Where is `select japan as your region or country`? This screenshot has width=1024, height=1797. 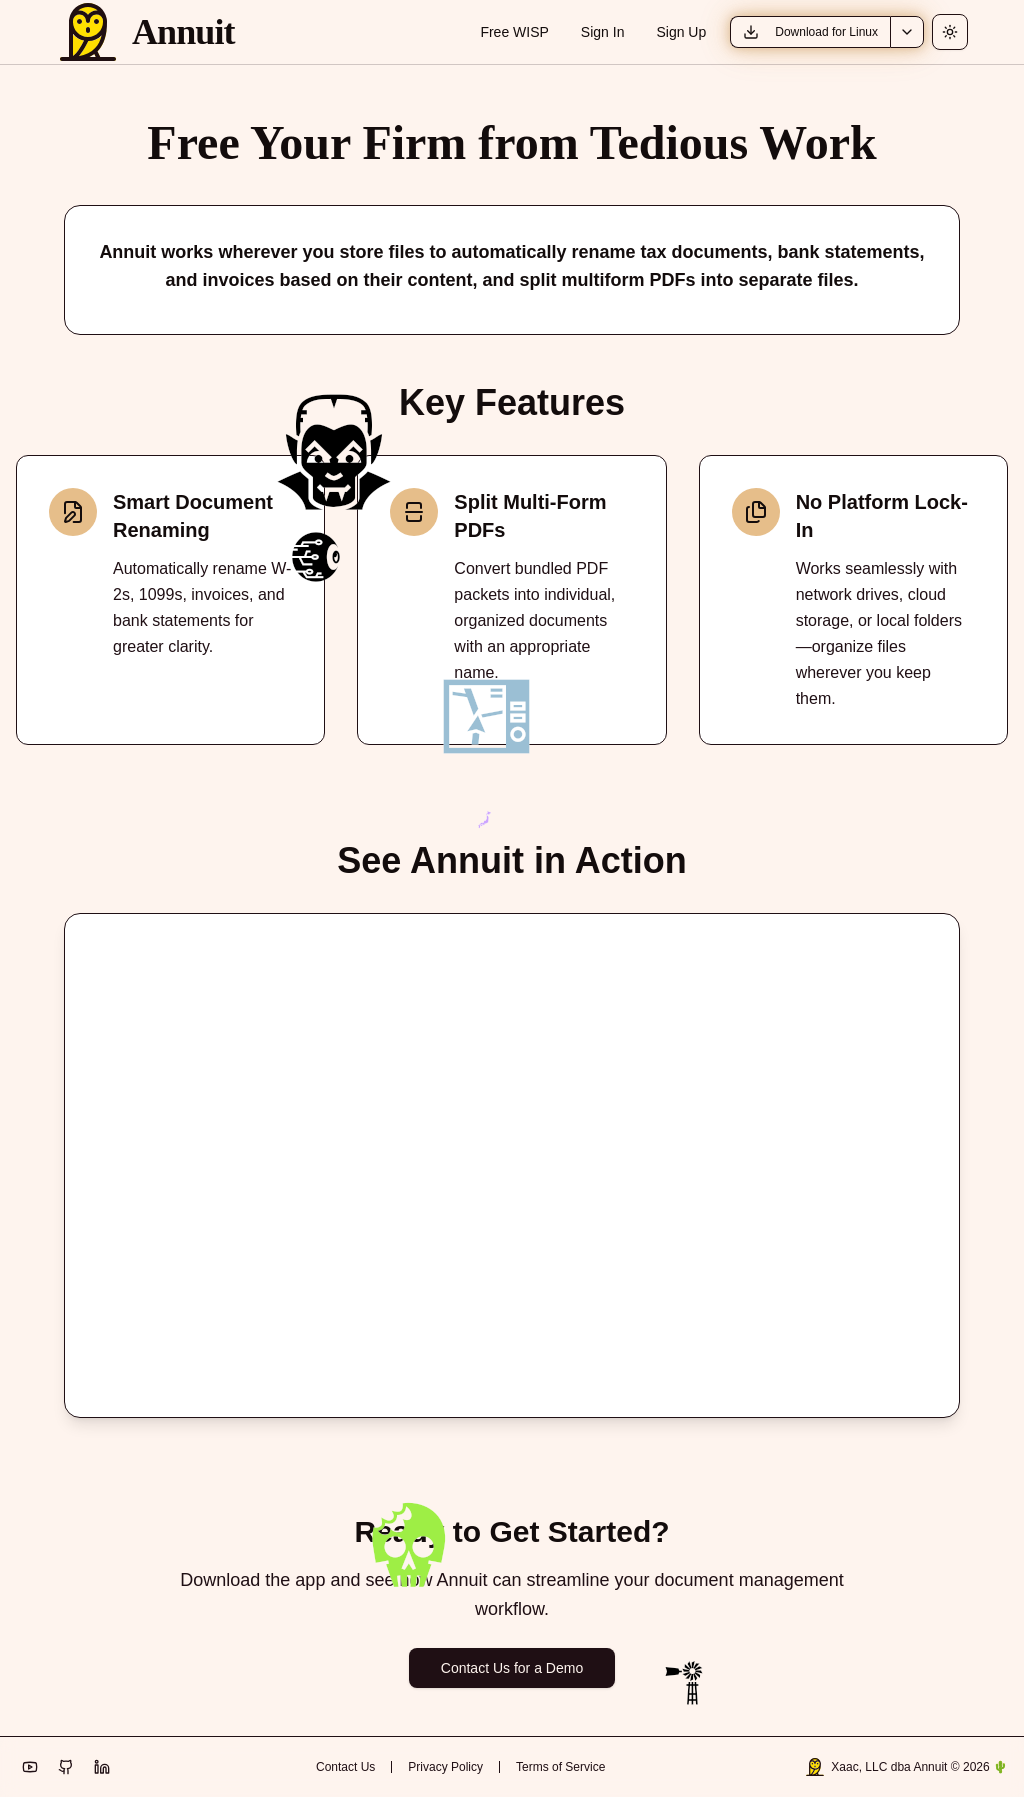
select japan as your region or country is located at coordinates (484, 819).